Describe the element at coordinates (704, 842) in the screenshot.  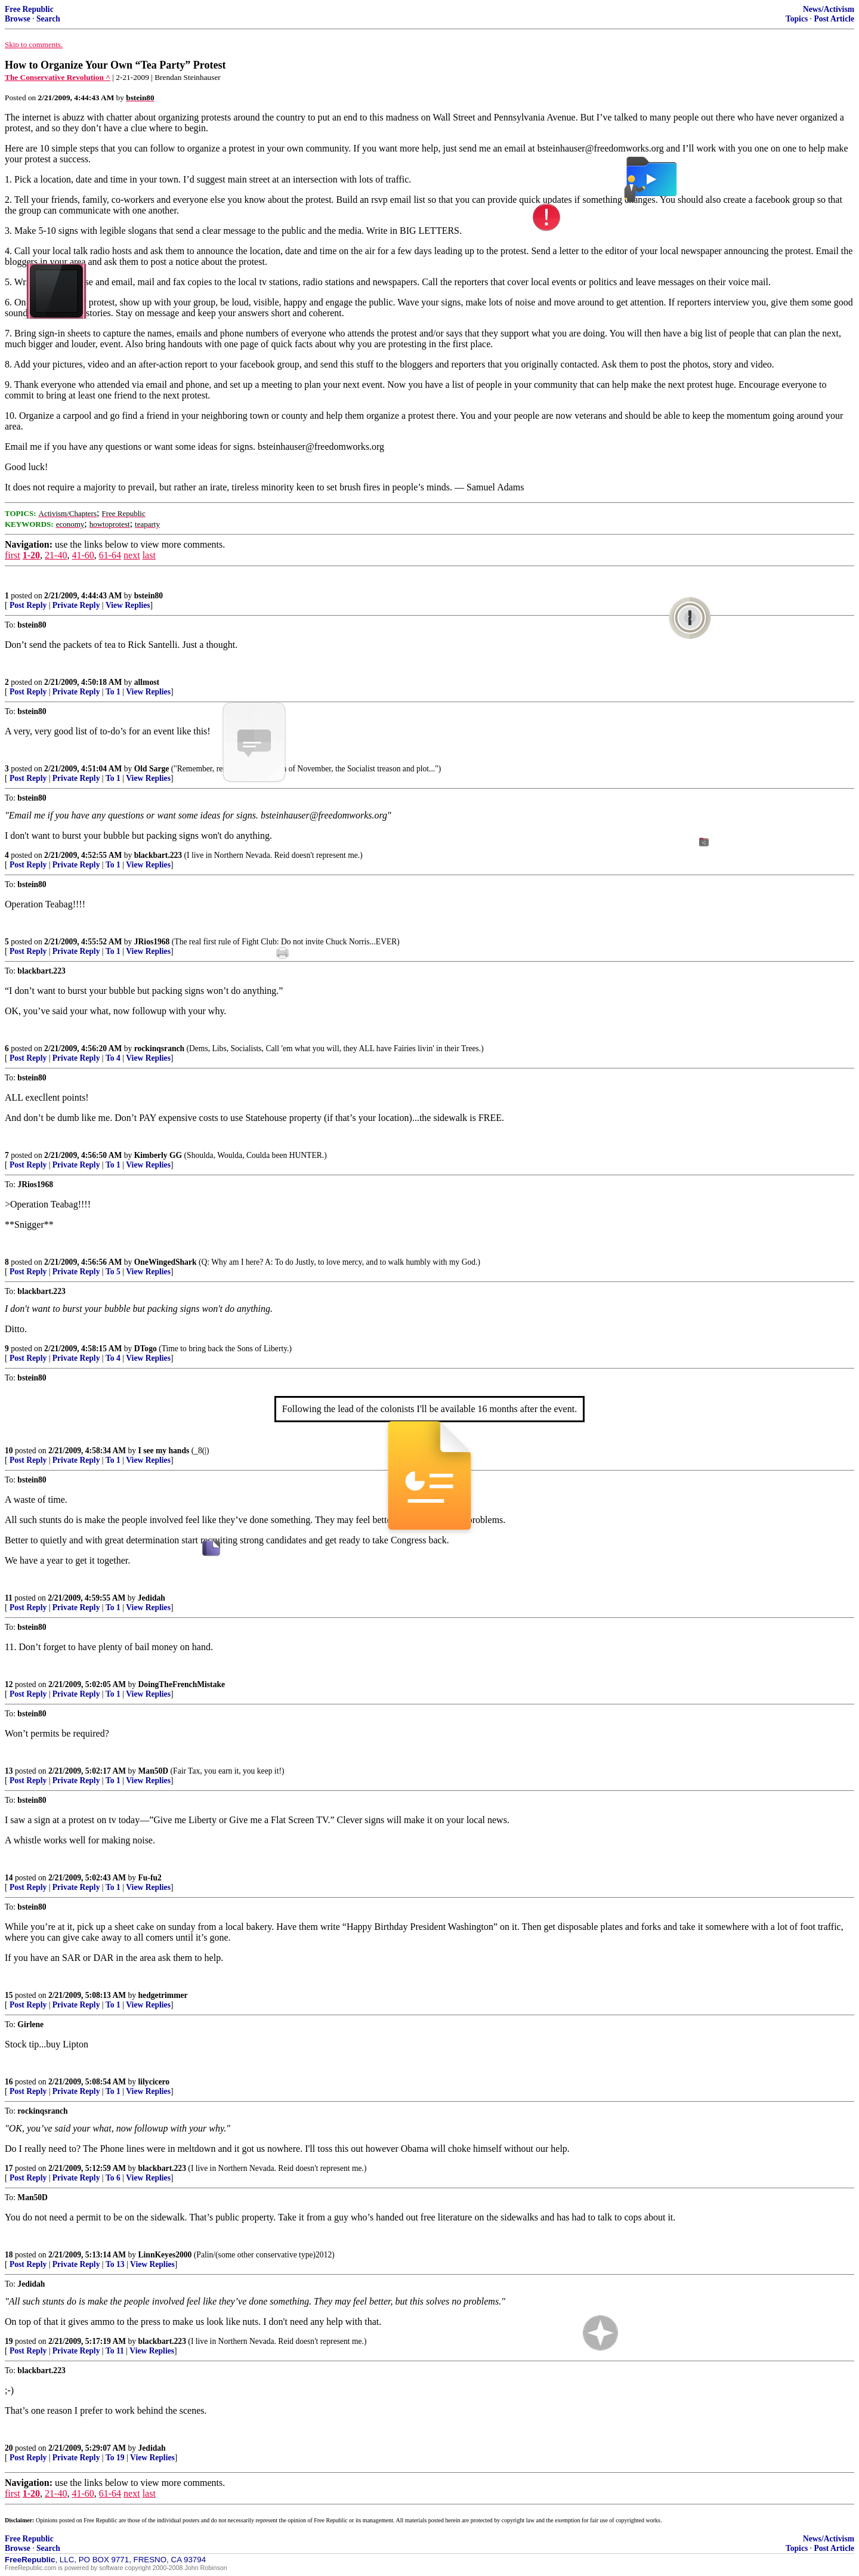
I see `access your public shared folder` at that location.